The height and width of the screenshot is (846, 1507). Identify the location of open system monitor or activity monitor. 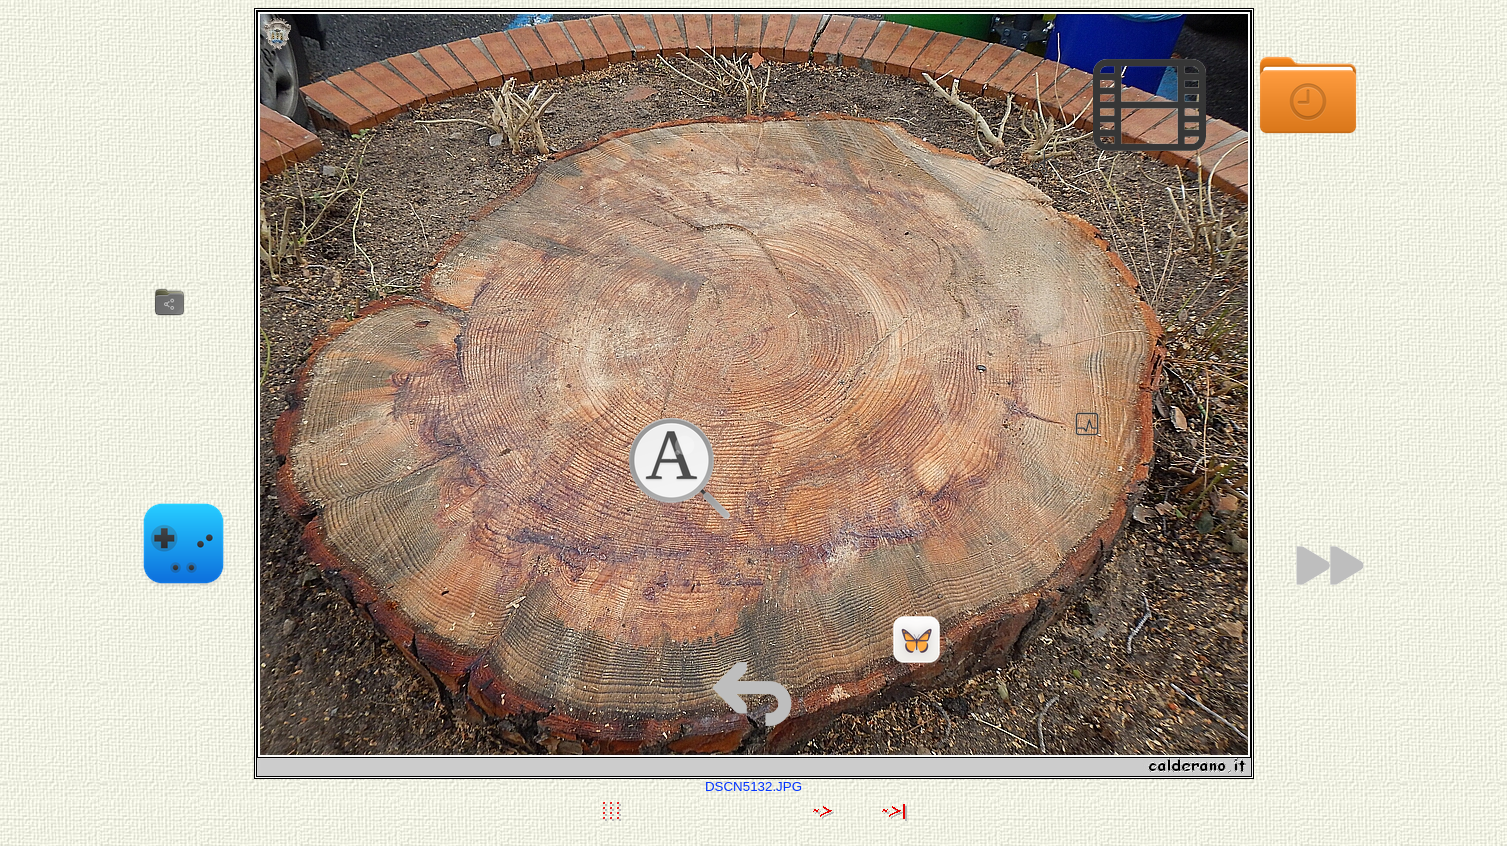
(1087, 424).